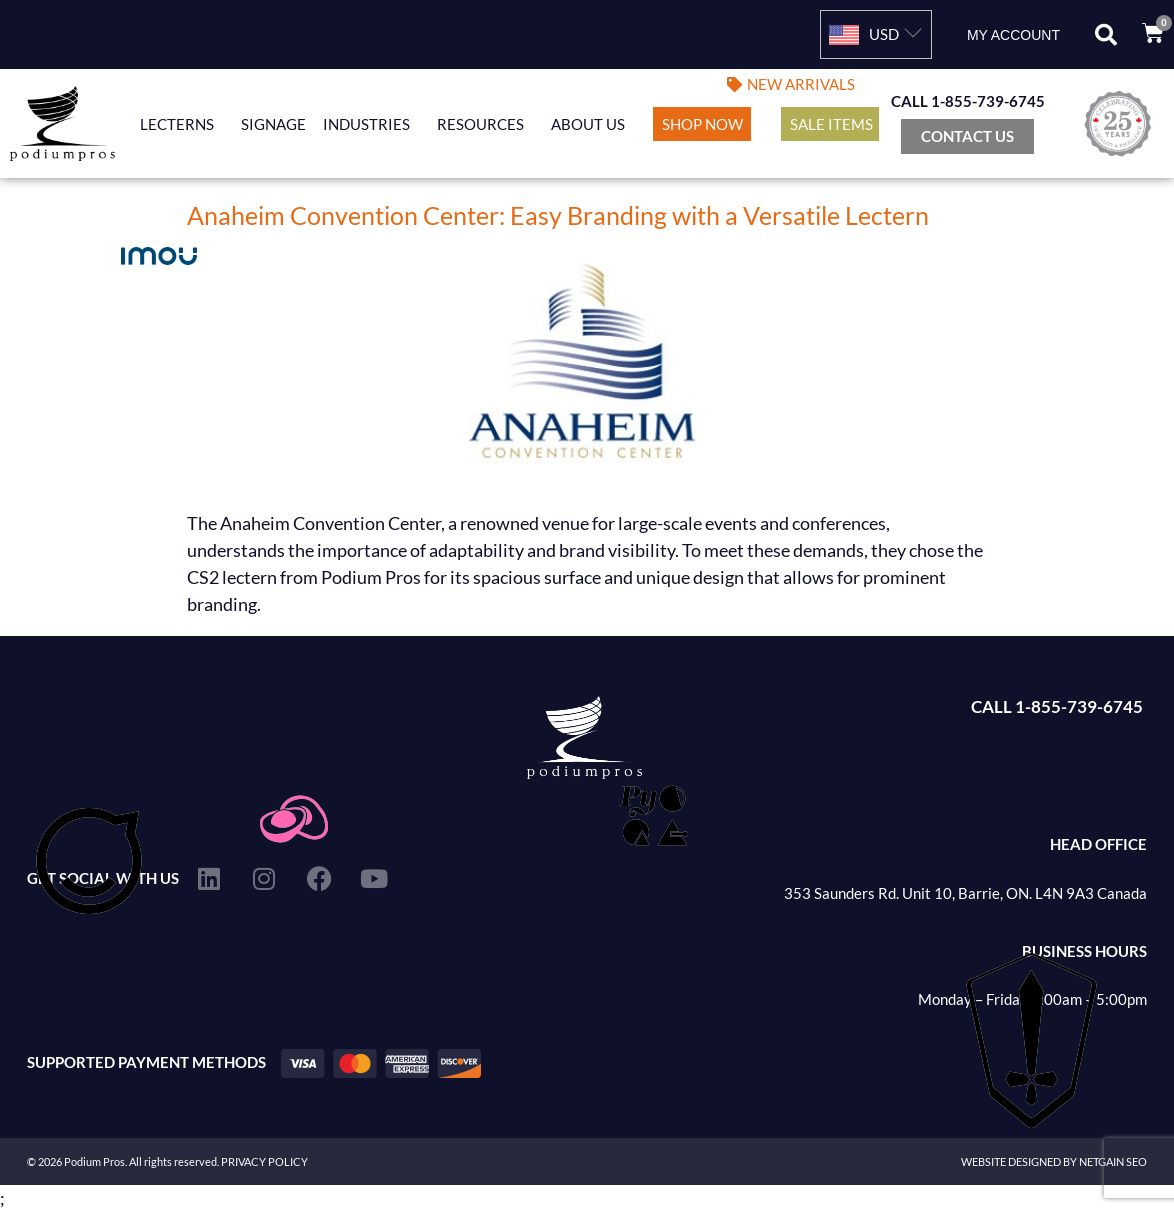 The width and height of the screenshot is (1174, 1212). What do you see at coordinates (89, 861) in the screenshot?
I see `open the Staffbase employee communications app` at bounding box center [89, 861].